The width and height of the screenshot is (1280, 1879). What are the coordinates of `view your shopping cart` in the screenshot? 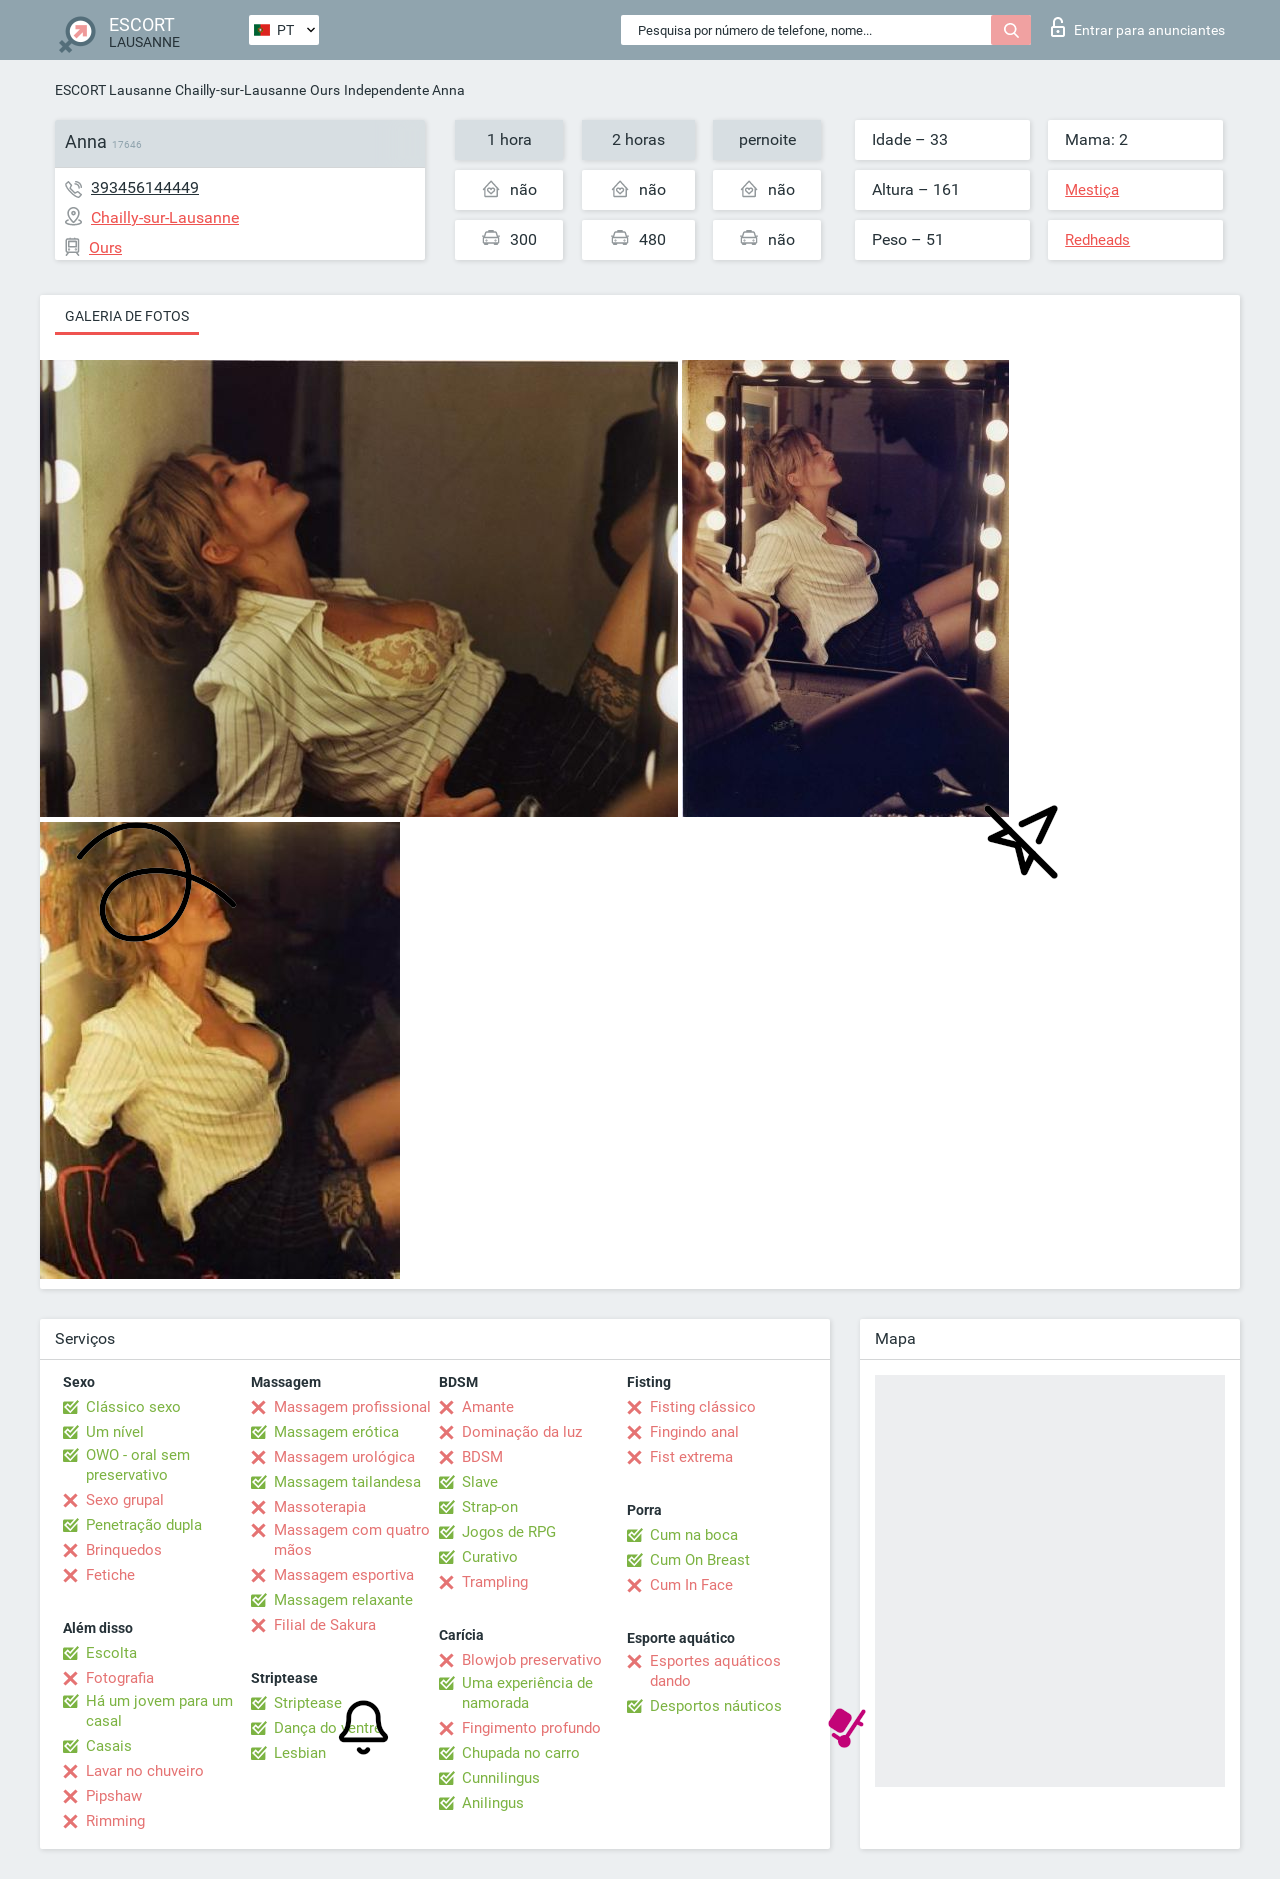 It's located at (846, 1726).